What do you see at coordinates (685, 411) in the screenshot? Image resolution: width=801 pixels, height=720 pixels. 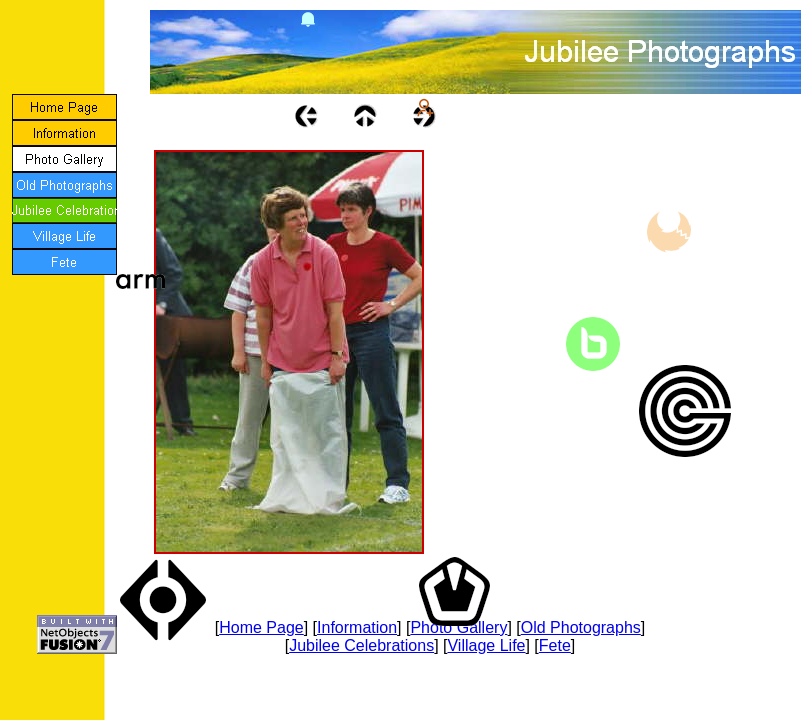 I see `greptimedb logo` at bounding box center [685, 411].